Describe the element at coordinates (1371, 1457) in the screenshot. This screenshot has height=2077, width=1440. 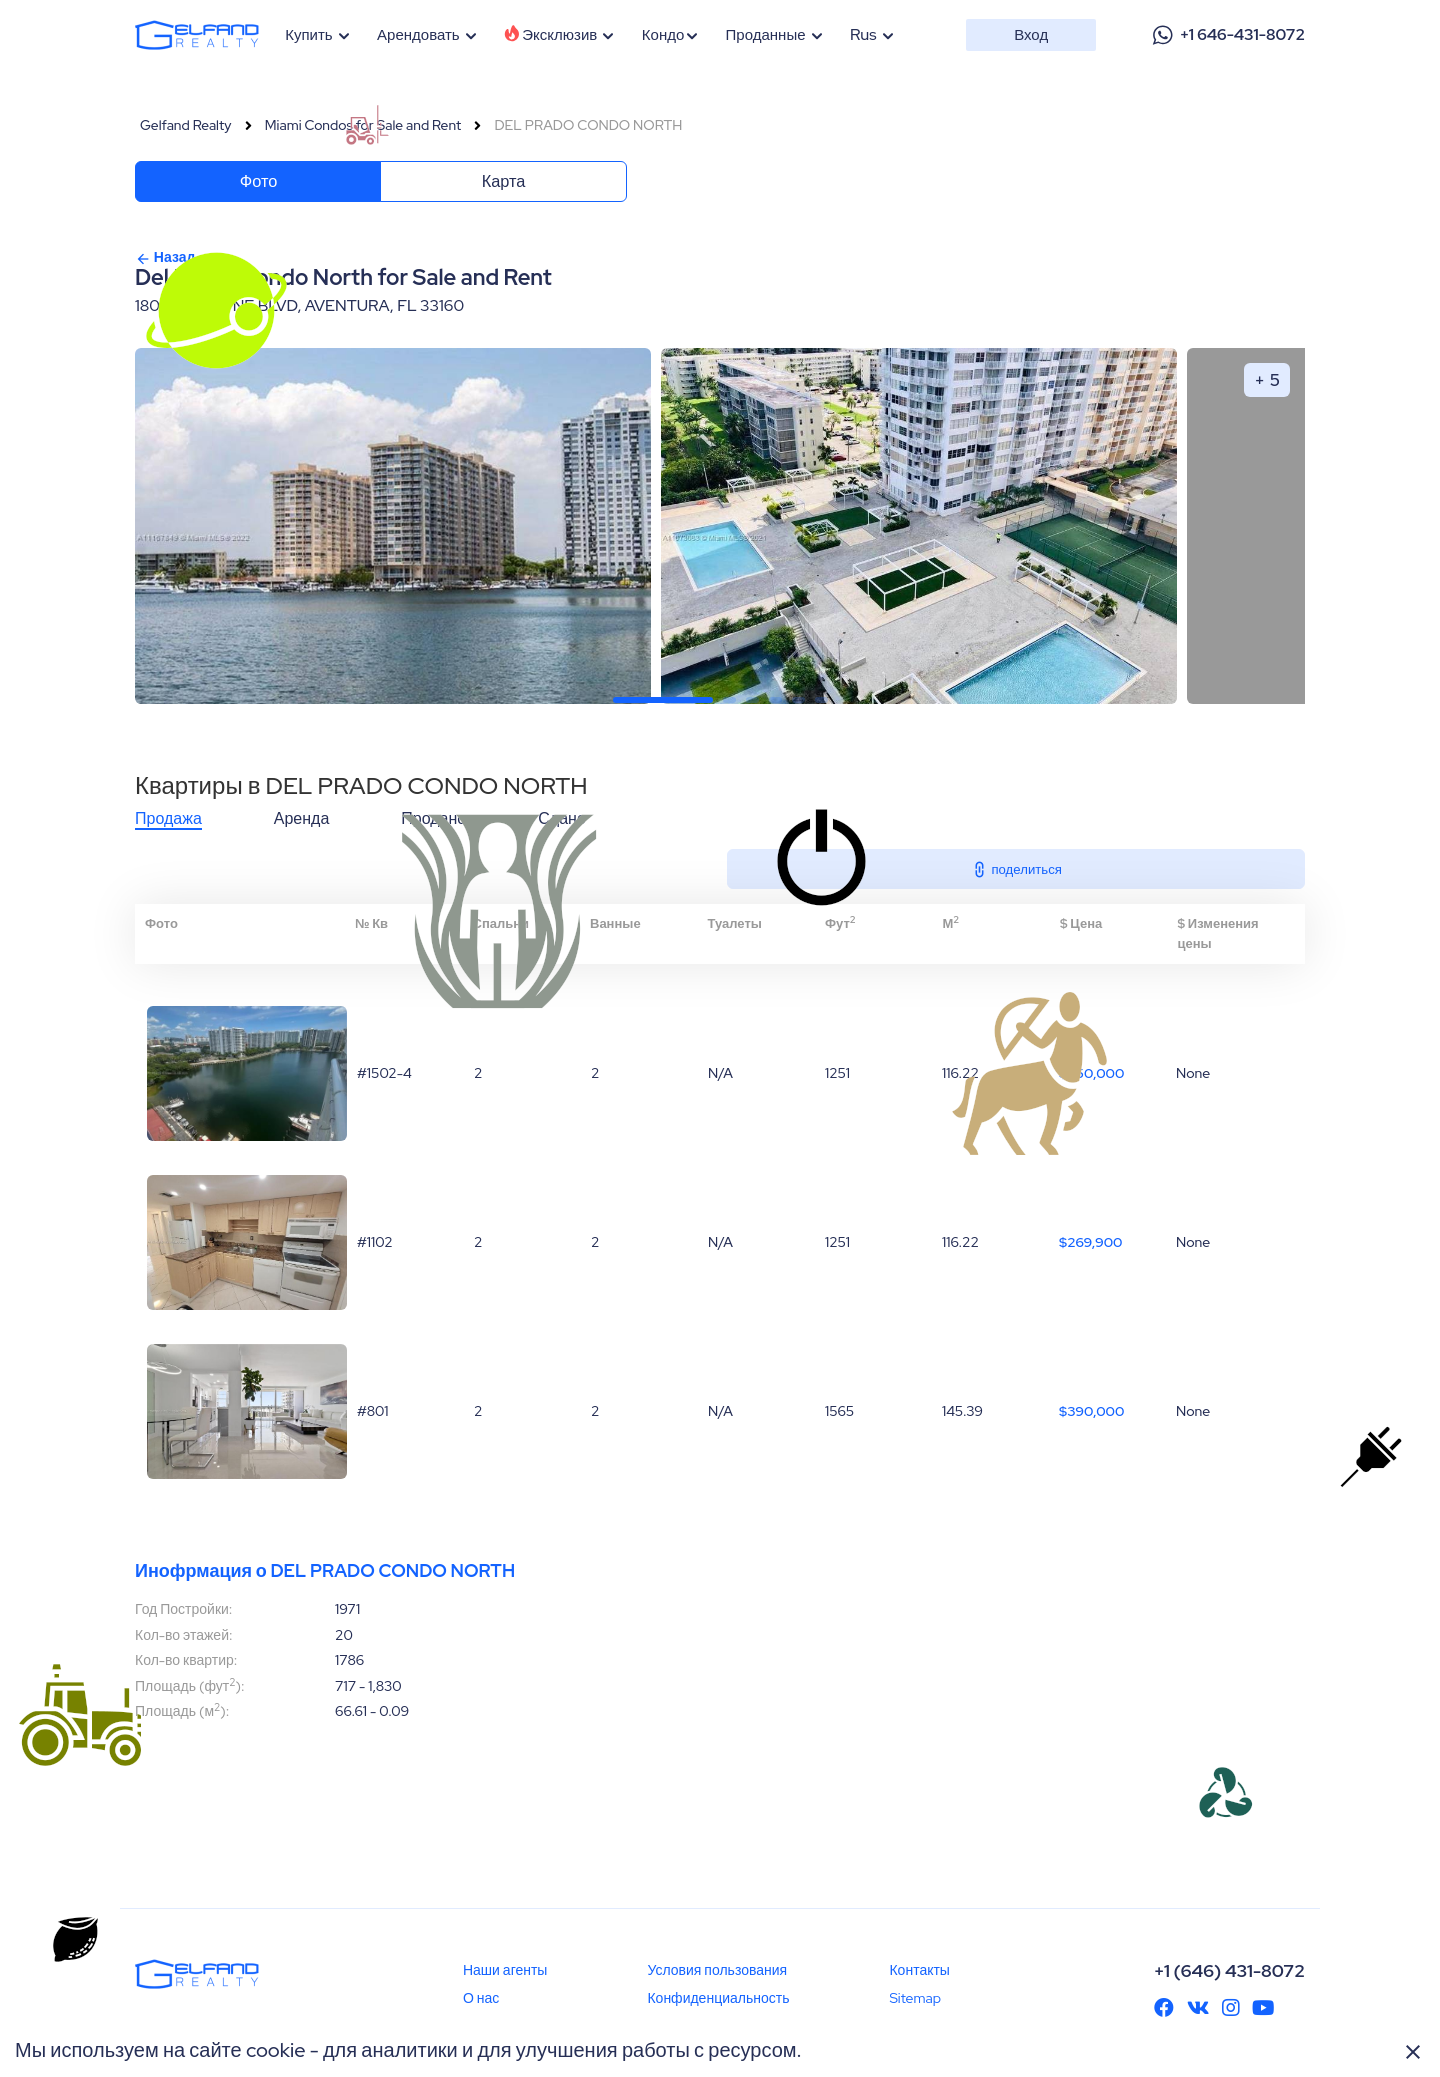
I see `connect to a power source` at that location.